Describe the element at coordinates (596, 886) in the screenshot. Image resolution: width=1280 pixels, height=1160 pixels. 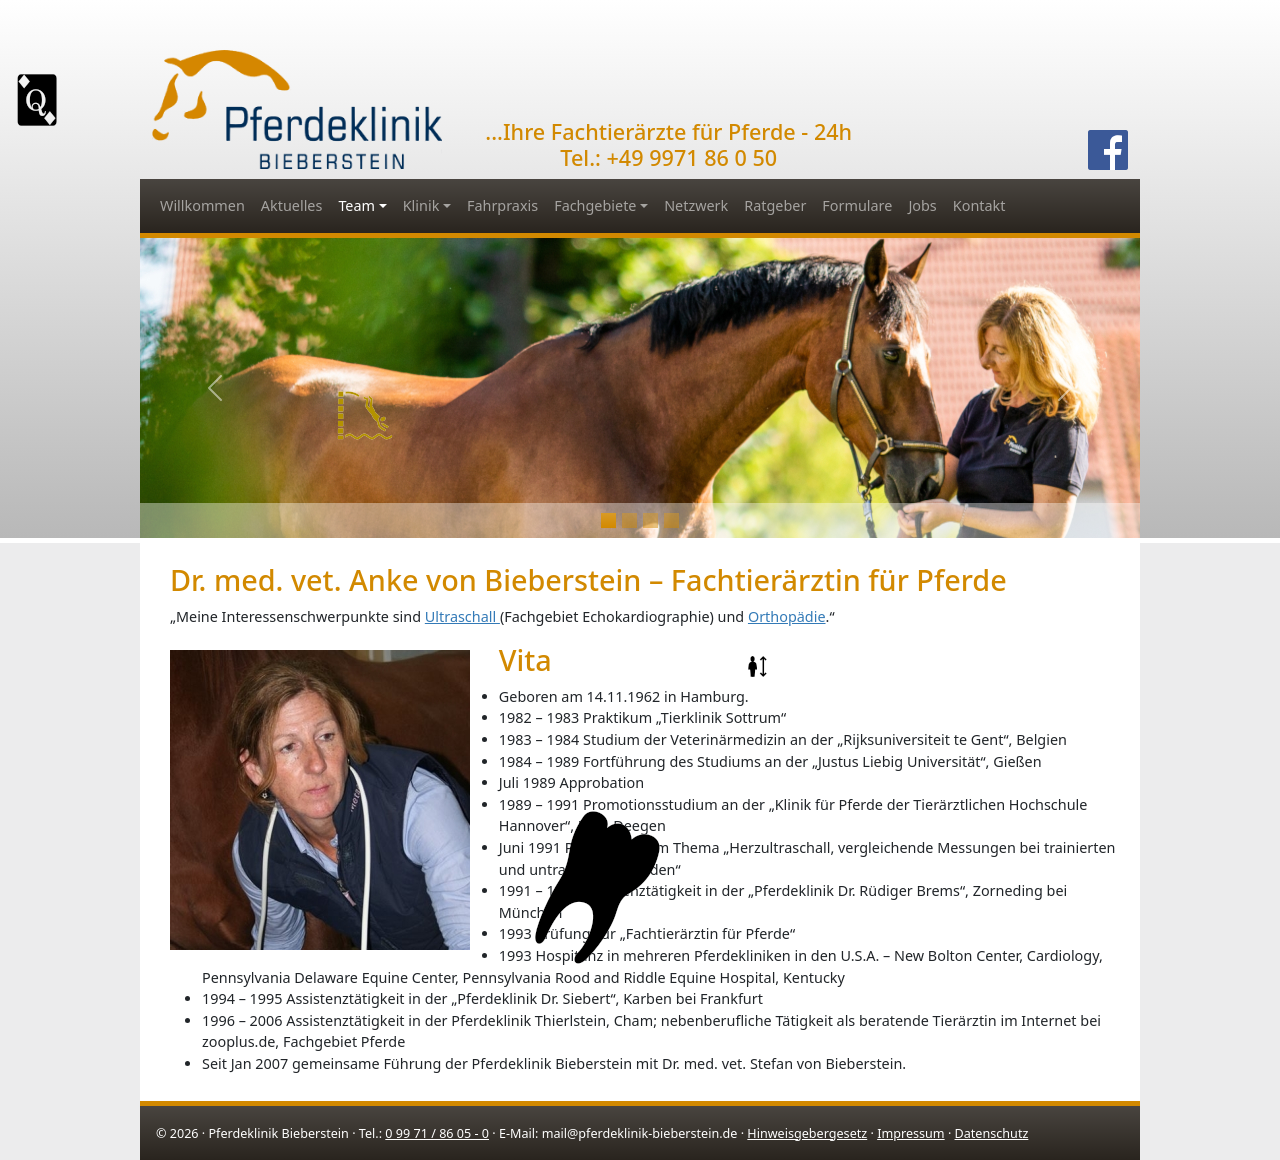
I see `access dental health information` at that location.